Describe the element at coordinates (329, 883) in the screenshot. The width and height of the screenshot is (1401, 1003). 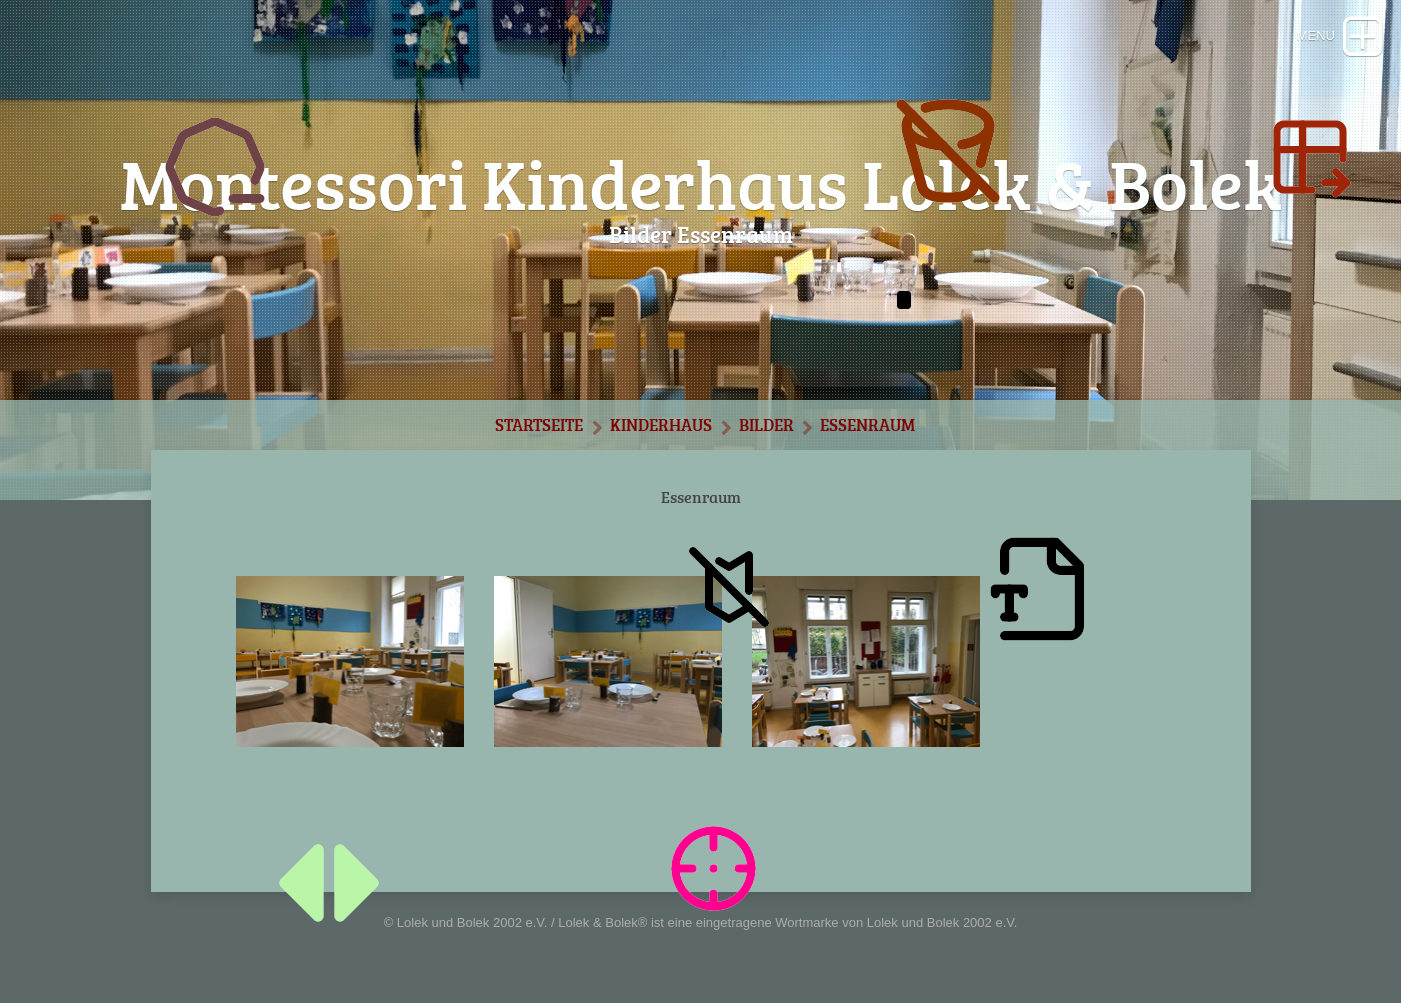
I see `adjust horizontal spacing or position` at that location.